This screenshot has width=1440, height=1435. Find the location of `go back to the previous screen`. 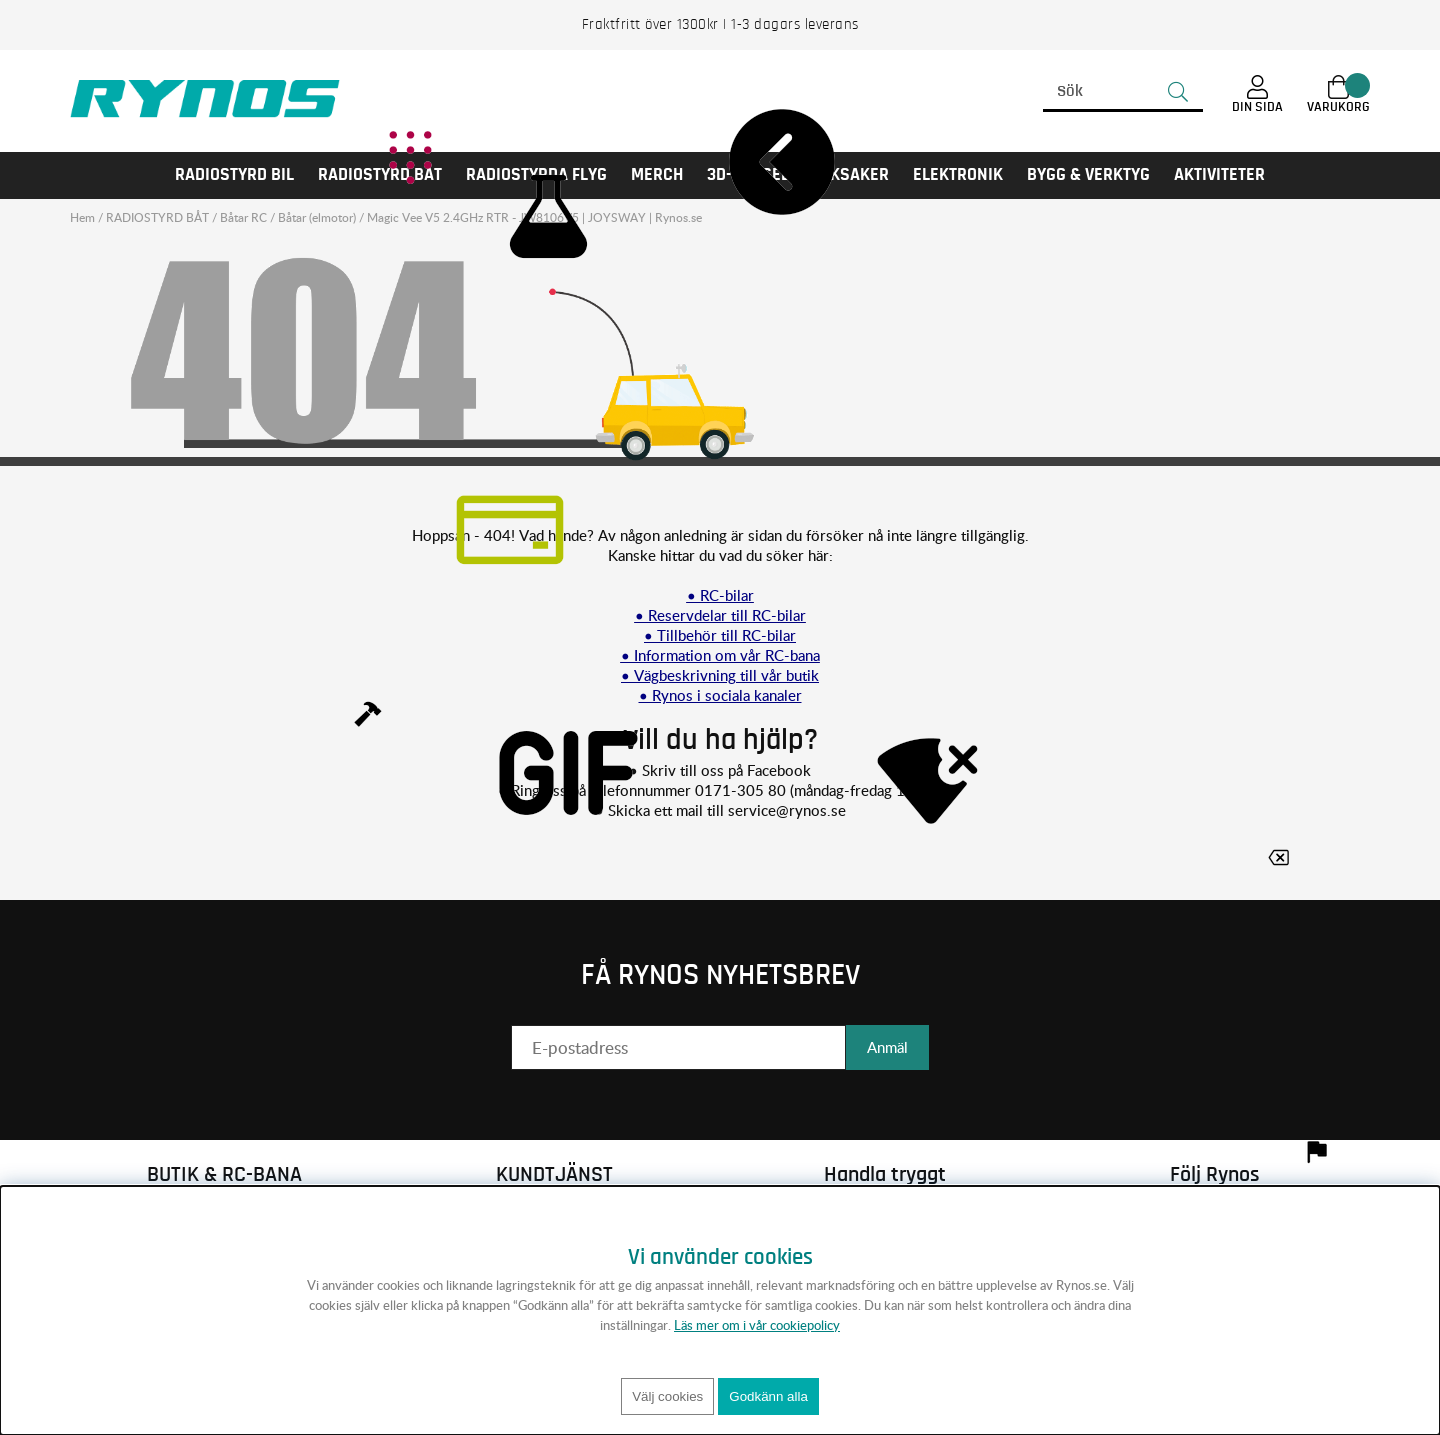

go back to the previous screen is located at coordinates (782, 162).